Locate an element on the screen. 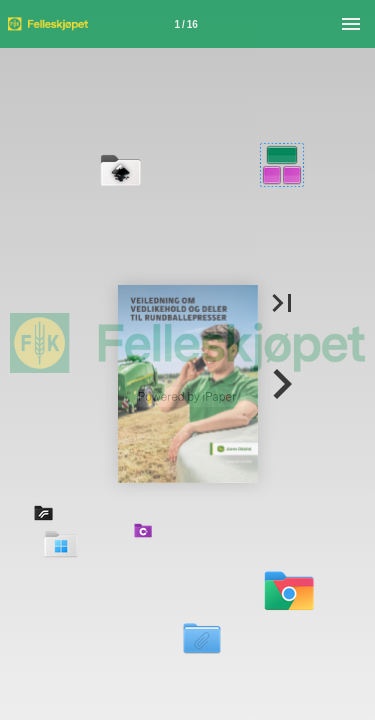  open resurrection remix ROM folder is located at coordinates (43, 513).